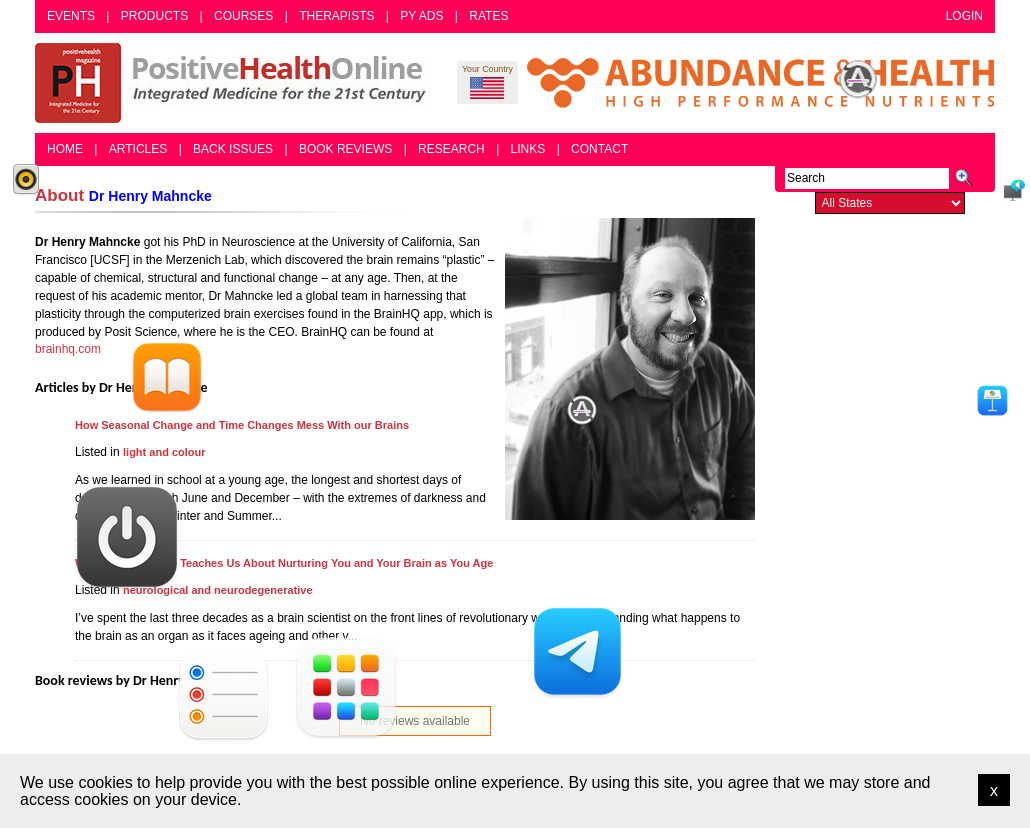 Image resolution: width=1030 pixels, height=828 pixels. Describe the element at coordinates (858, 79) in the screenshot. I see `open the software update manager` at that location.